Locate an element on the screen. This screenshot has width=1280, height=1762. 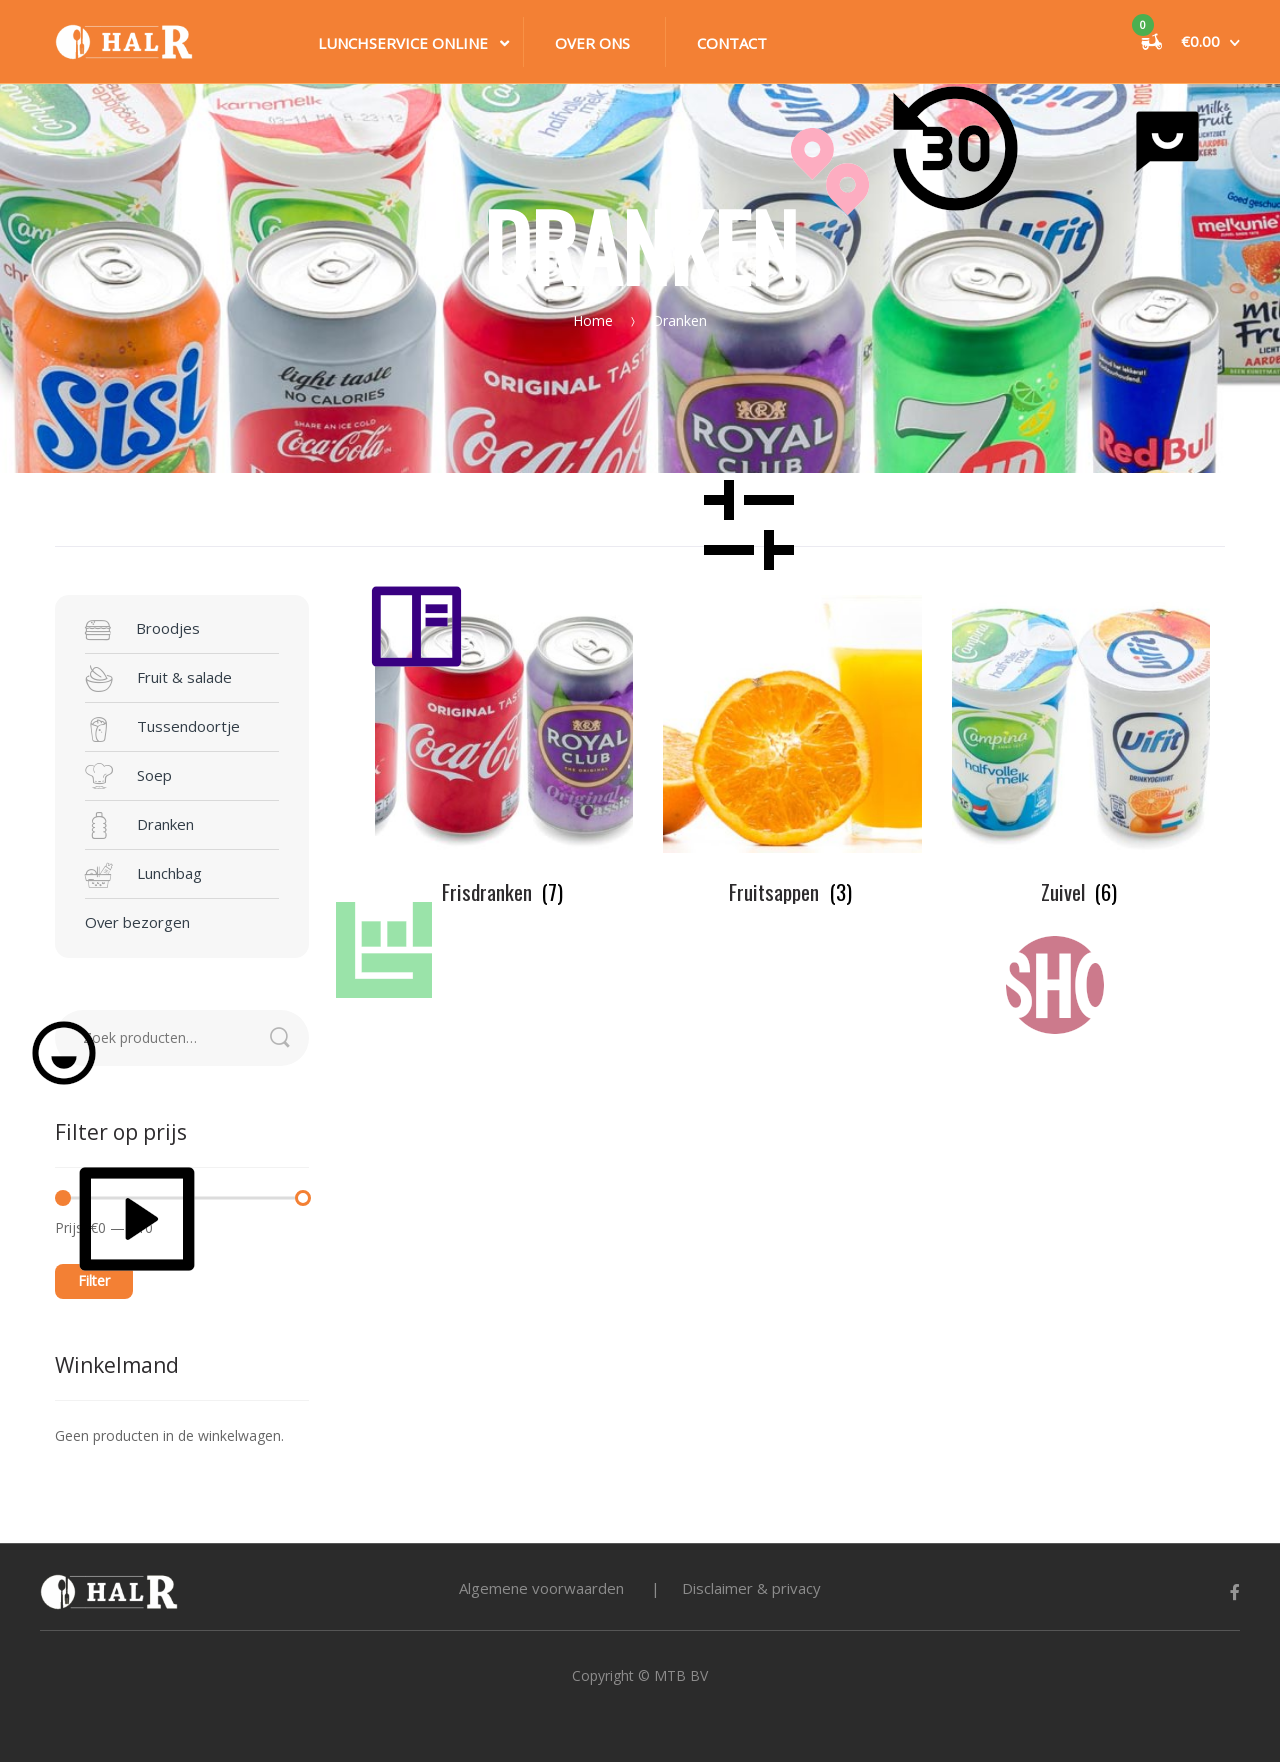
add an emoji or reaction is located at coordinates (64, 1053).